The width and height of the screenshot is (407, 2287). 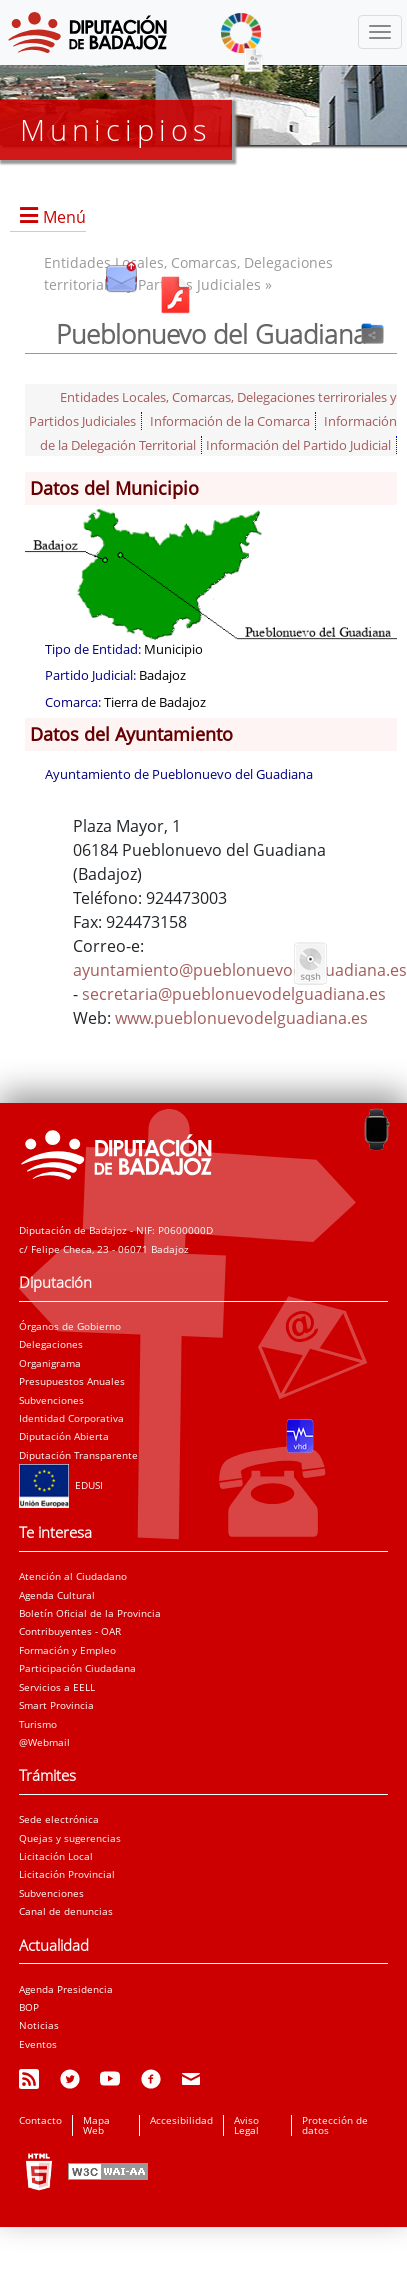 What do you see at coordinates (121, 278) in the screenshot?
I see `send an email message` at bounding box center [121, 278].